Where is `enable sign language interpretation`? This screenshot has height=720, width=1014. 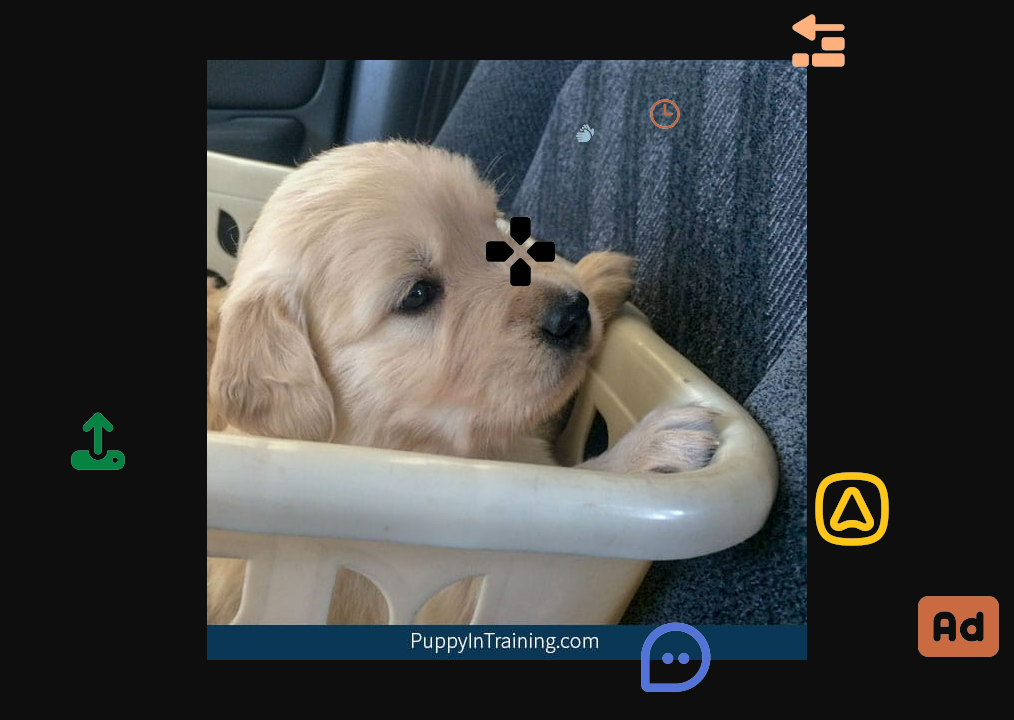
enable sign language interpretation is located at coordinates (585, 133).